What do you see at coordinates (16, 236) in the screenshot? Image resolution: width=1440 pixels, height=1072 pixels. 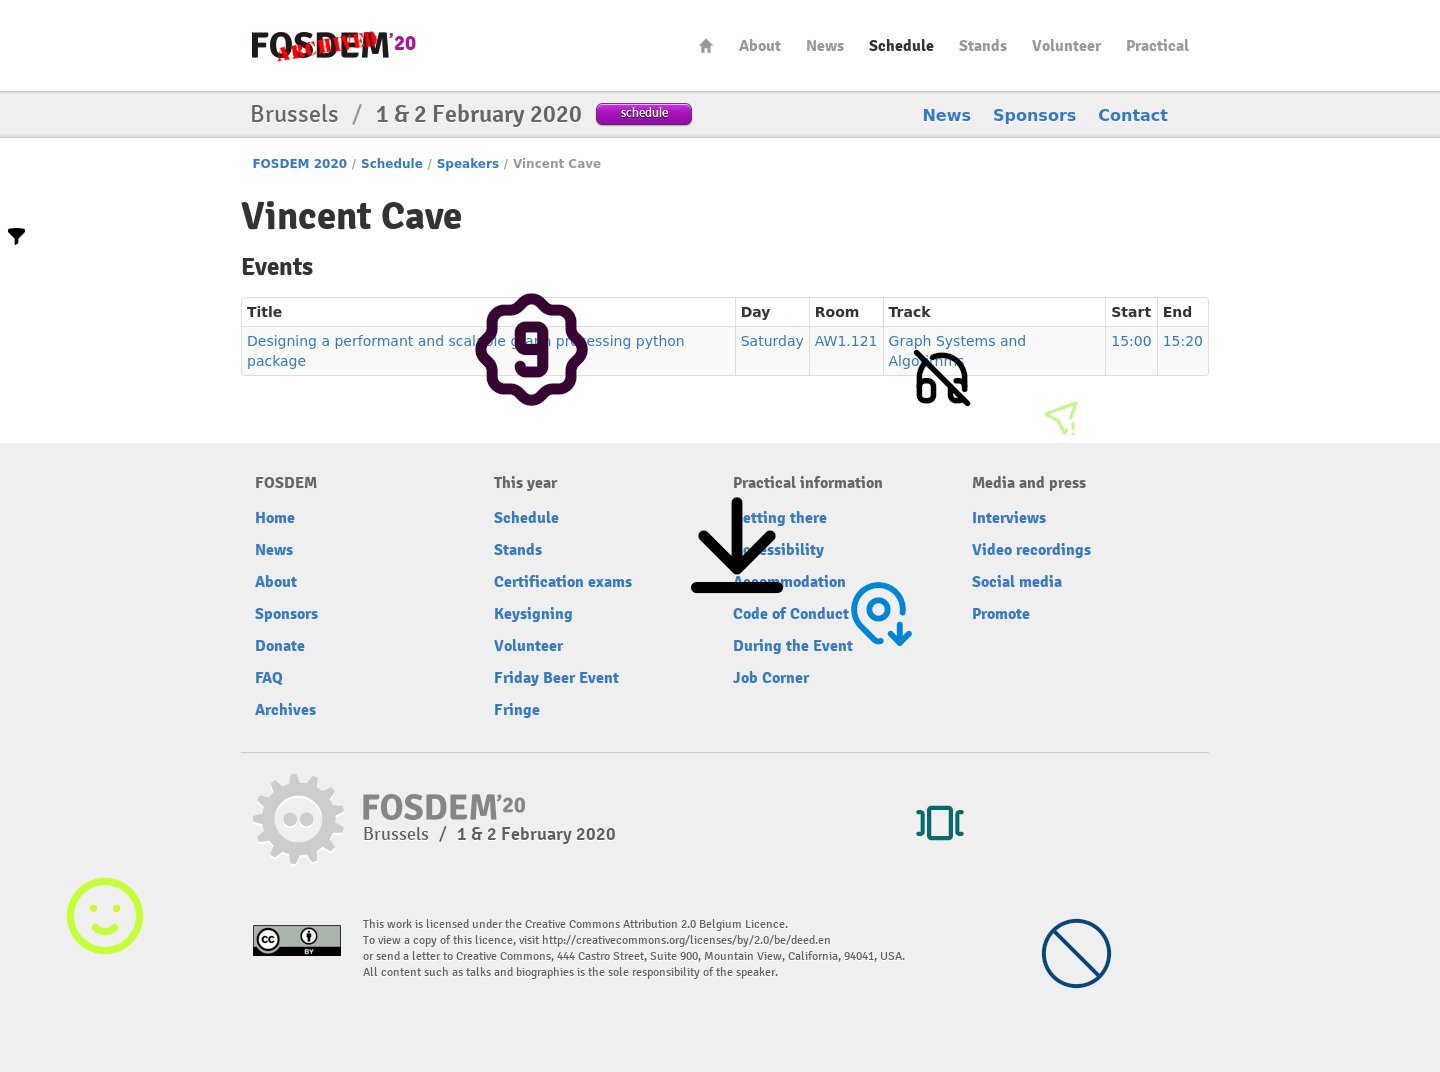 I see `filter or sort content` at bounding box center [16, 236].